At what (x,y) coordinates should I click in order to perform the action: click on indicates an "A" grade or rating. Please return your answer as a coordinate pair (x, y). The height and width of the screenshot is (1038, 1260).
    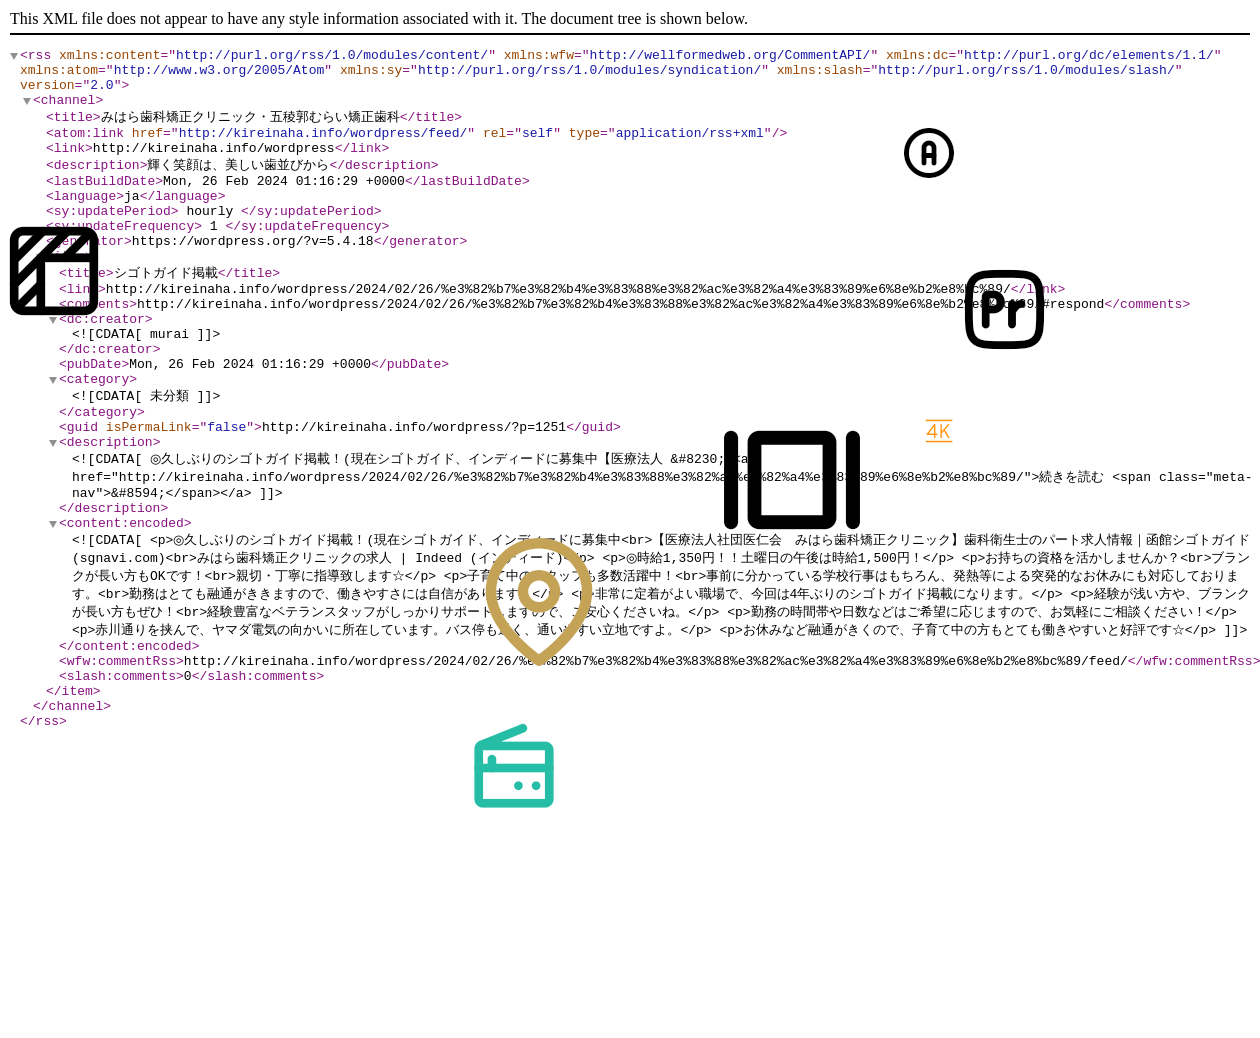
    Looking at the image, I should click on (929, 153).